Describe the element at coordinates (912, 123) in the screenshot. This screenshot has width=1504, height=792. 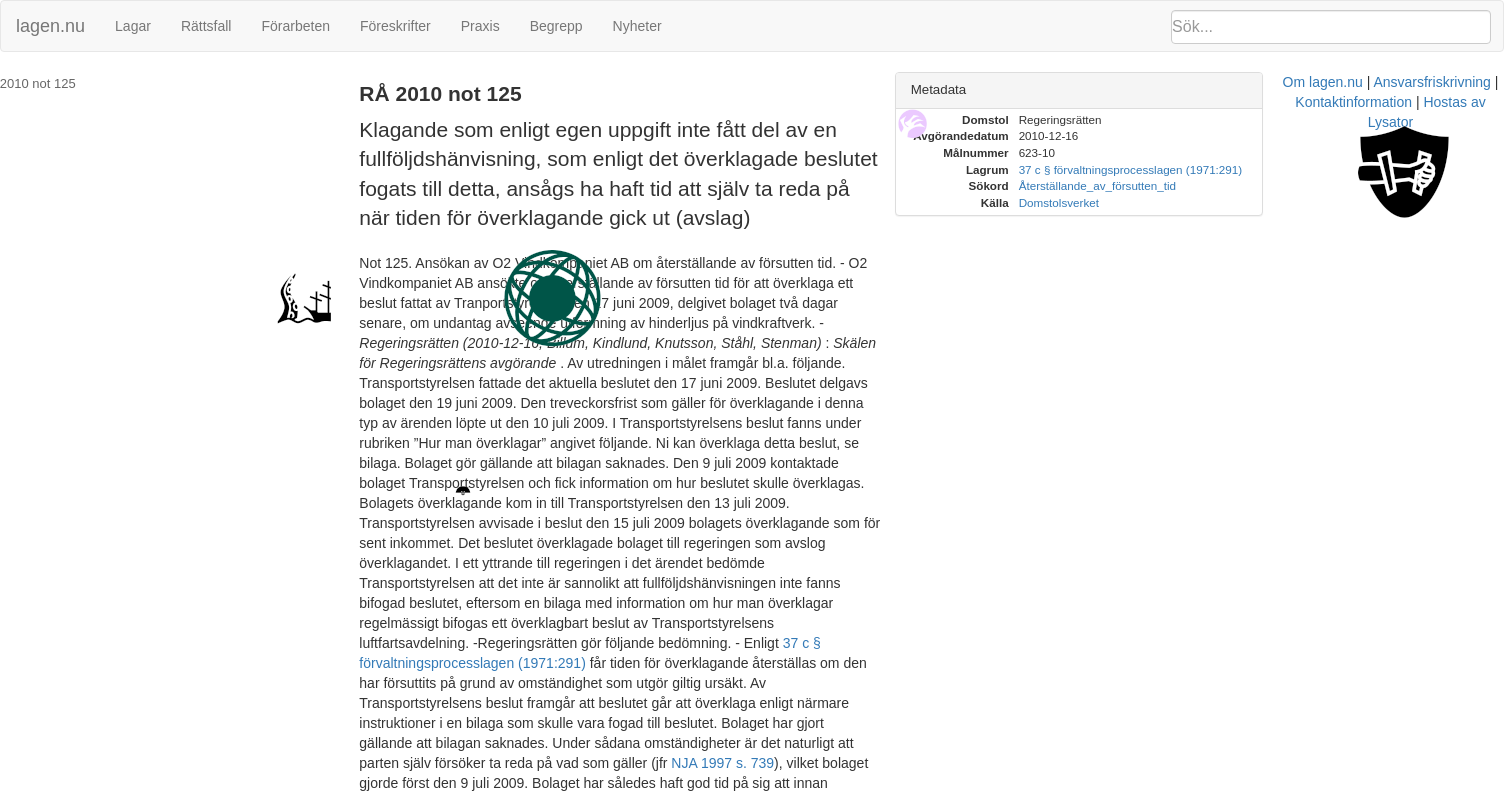
I see `werewolf or lycanthropy status effect indicator` at that location.